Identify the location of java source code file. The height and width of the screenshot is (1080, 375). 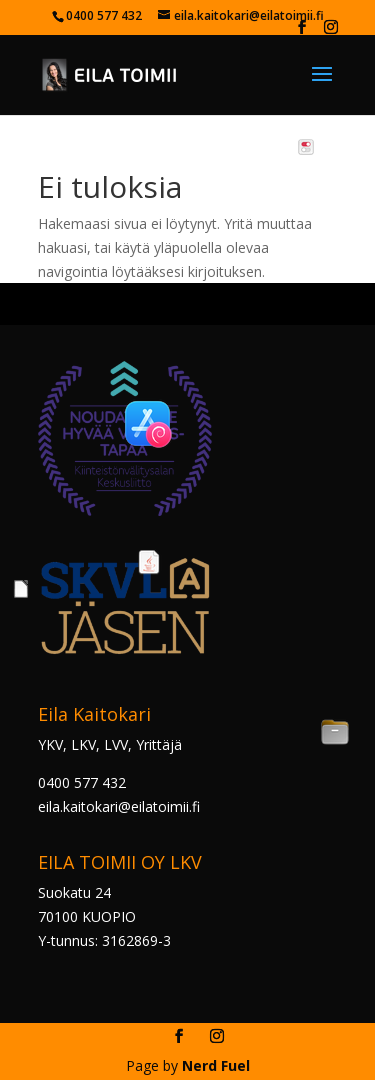
(149, 562).